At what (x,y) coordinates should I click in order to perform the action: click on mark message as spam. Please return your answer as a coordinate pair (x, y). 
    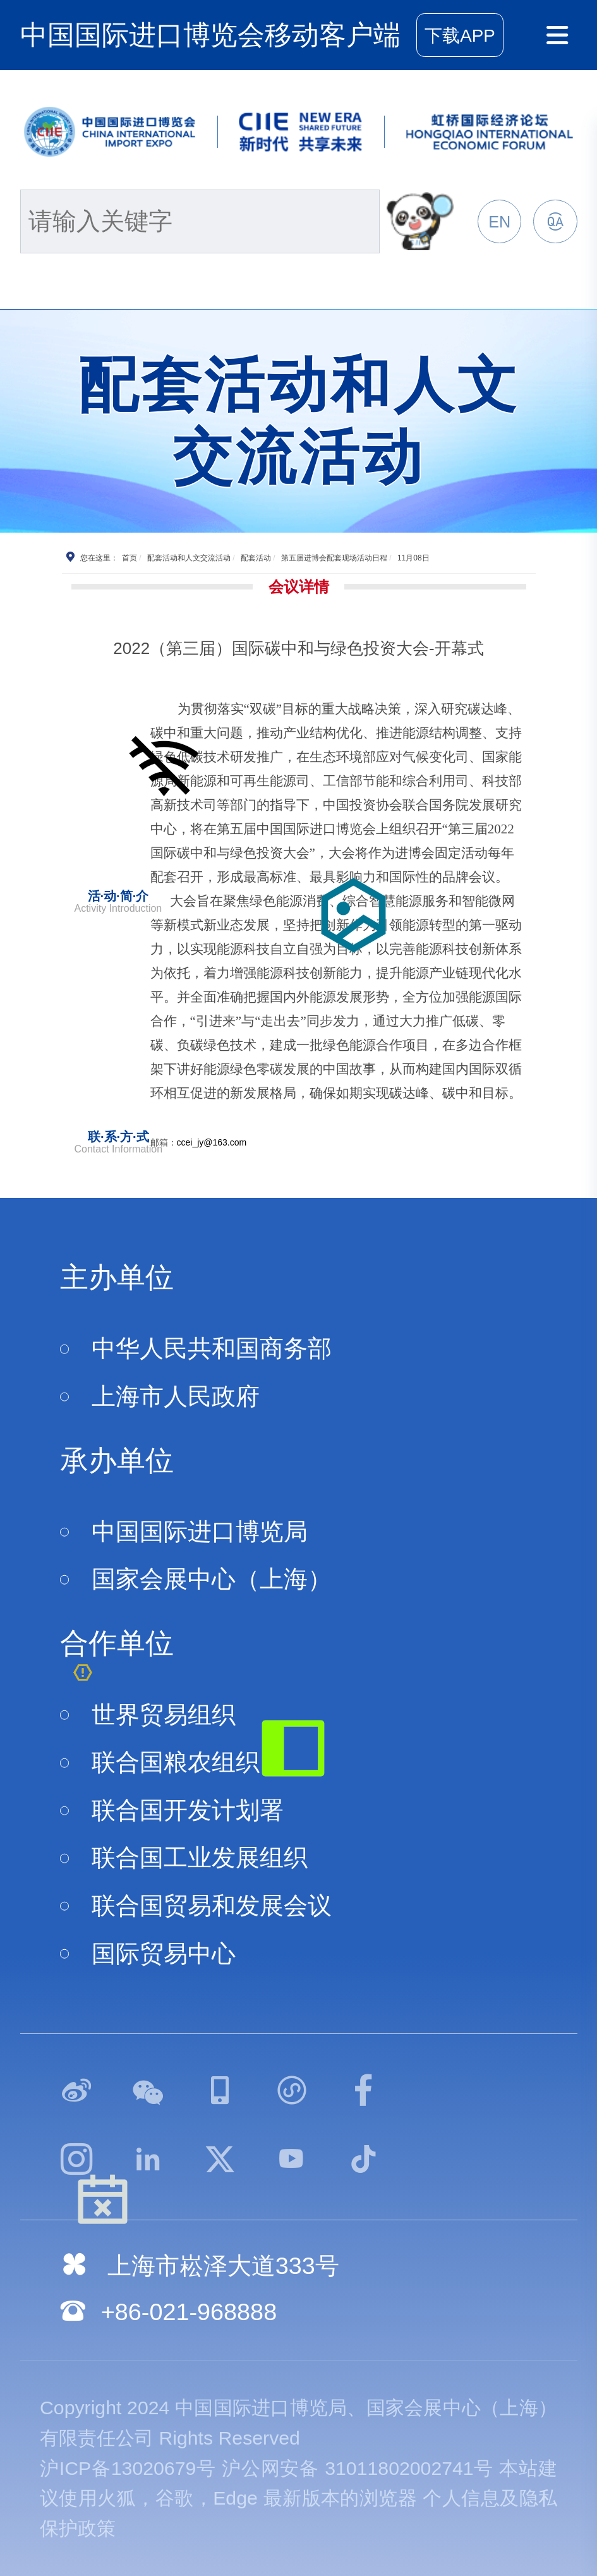
    Looking at the image, I should click on (83, 1672).